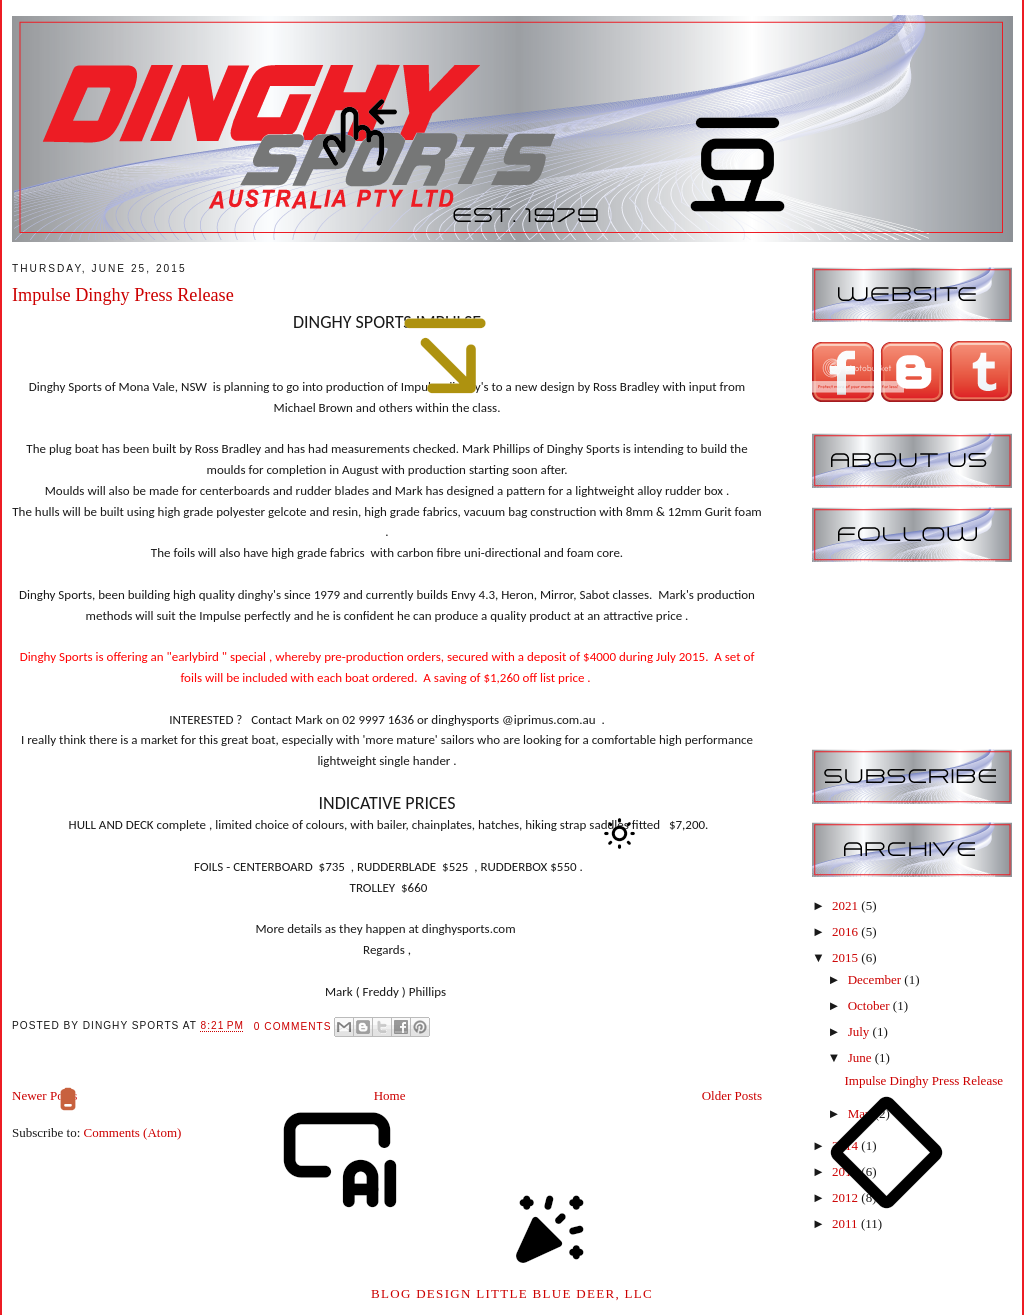 The height and width of the screenshot is (1315, 1024). Describe the element at coordinates (337, 1148) in the screenshot. I see `enter text for AI processing` at that location.